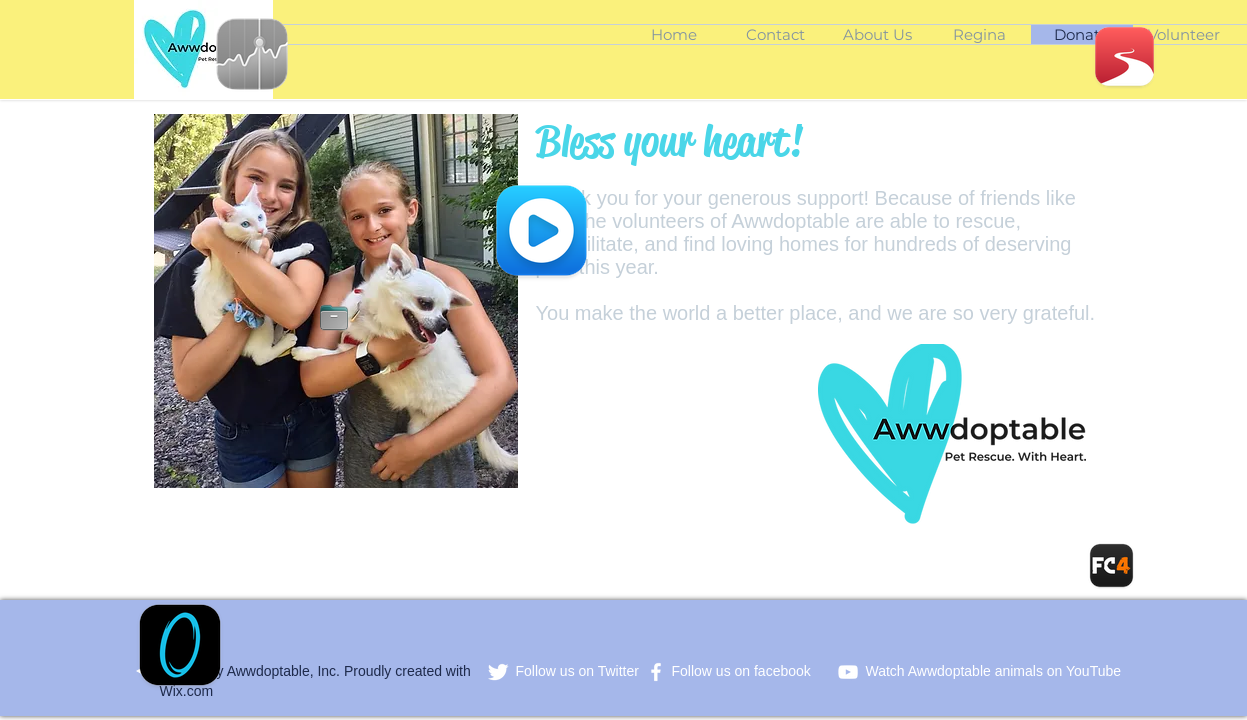 This screenshot has height=720, width=1247. I want to click on open the stocks app, so click(252, 54).